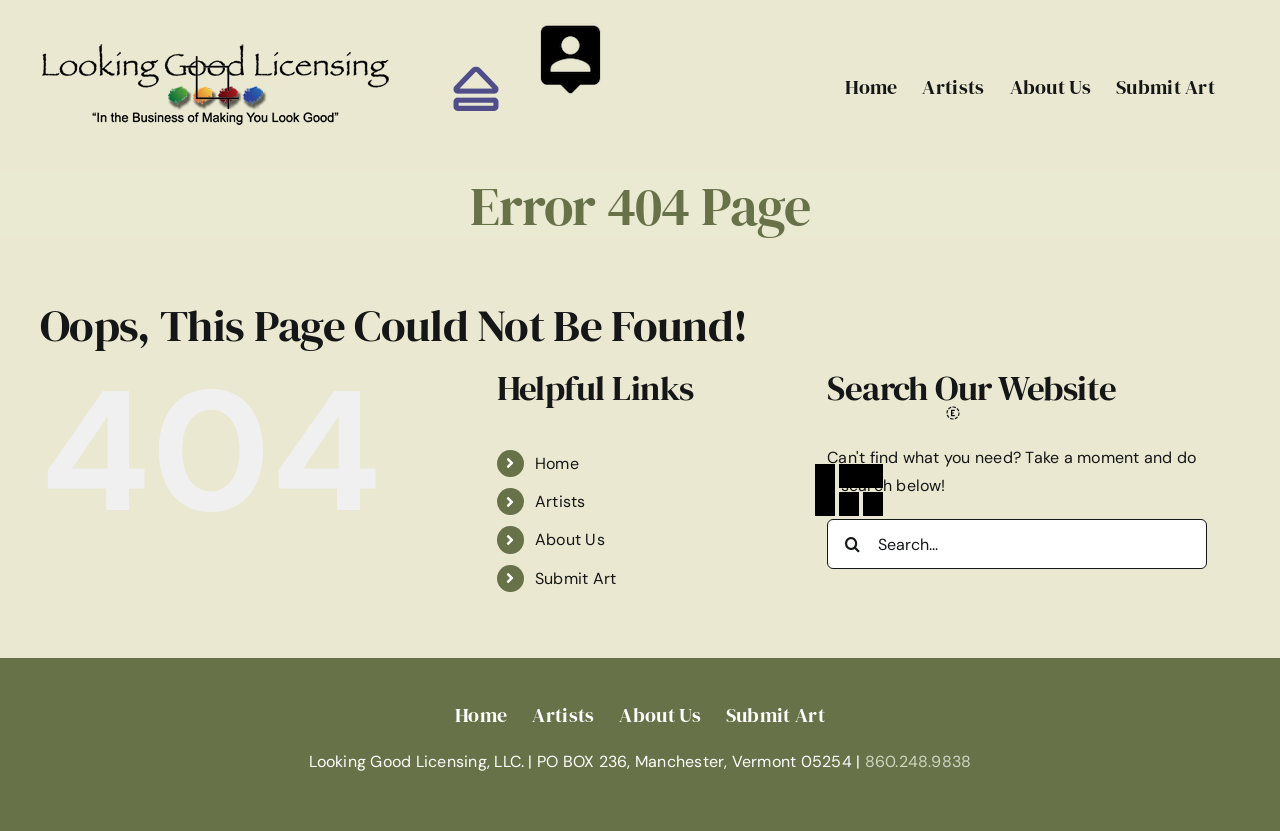 Image resolution: width=1280 pixels, height=831 pixels. I want to click on view a person's location on the map, so click(570, 58).